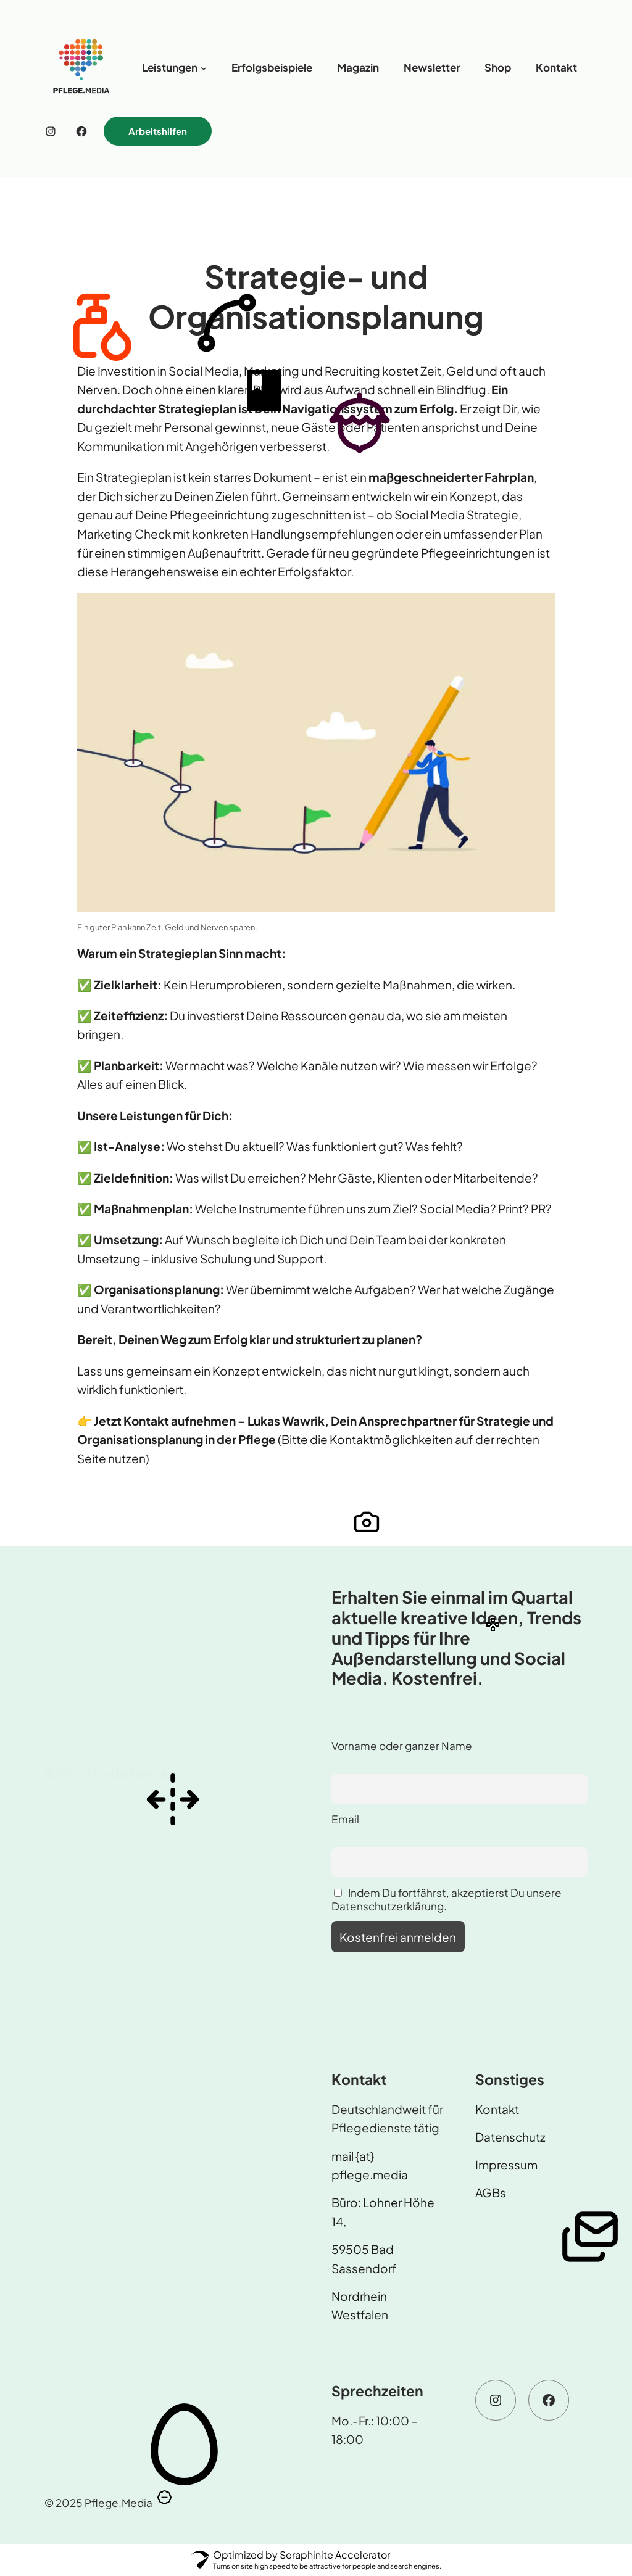 Image resolution: width=632 pixels, height=2576 pixels. Describe the element at coordinates (264, 390) in the screenshot. I see `open your library or reading list` at that location.